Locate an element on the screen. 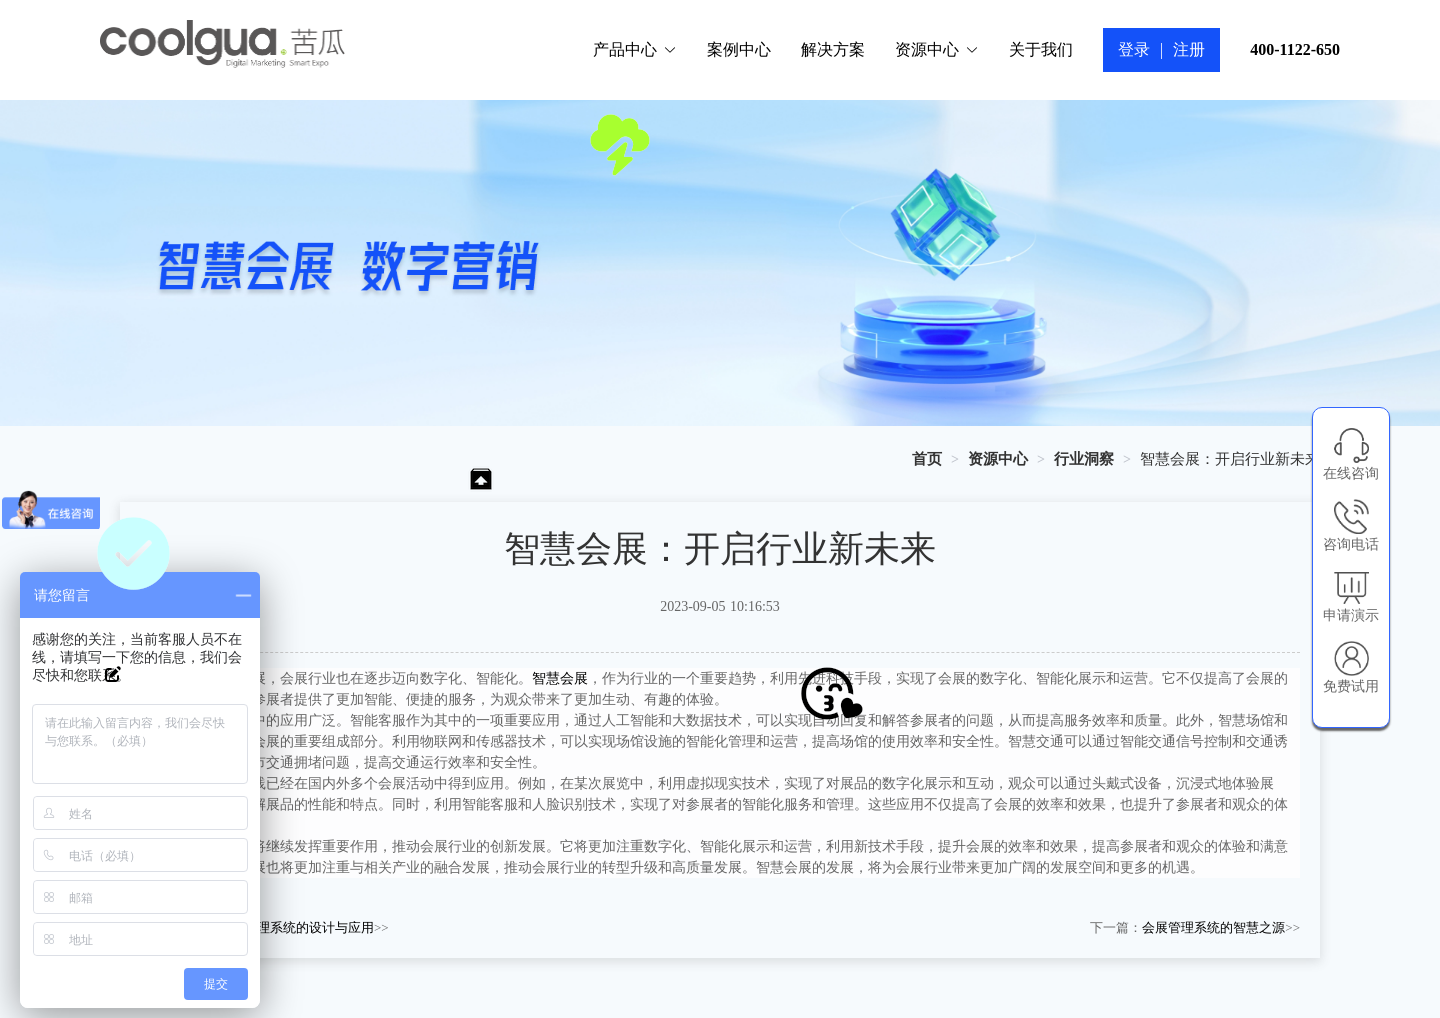 This screenshot has height=1018, width=1440. indicates successful completion or confirmation is located at coordinates (133, 553).